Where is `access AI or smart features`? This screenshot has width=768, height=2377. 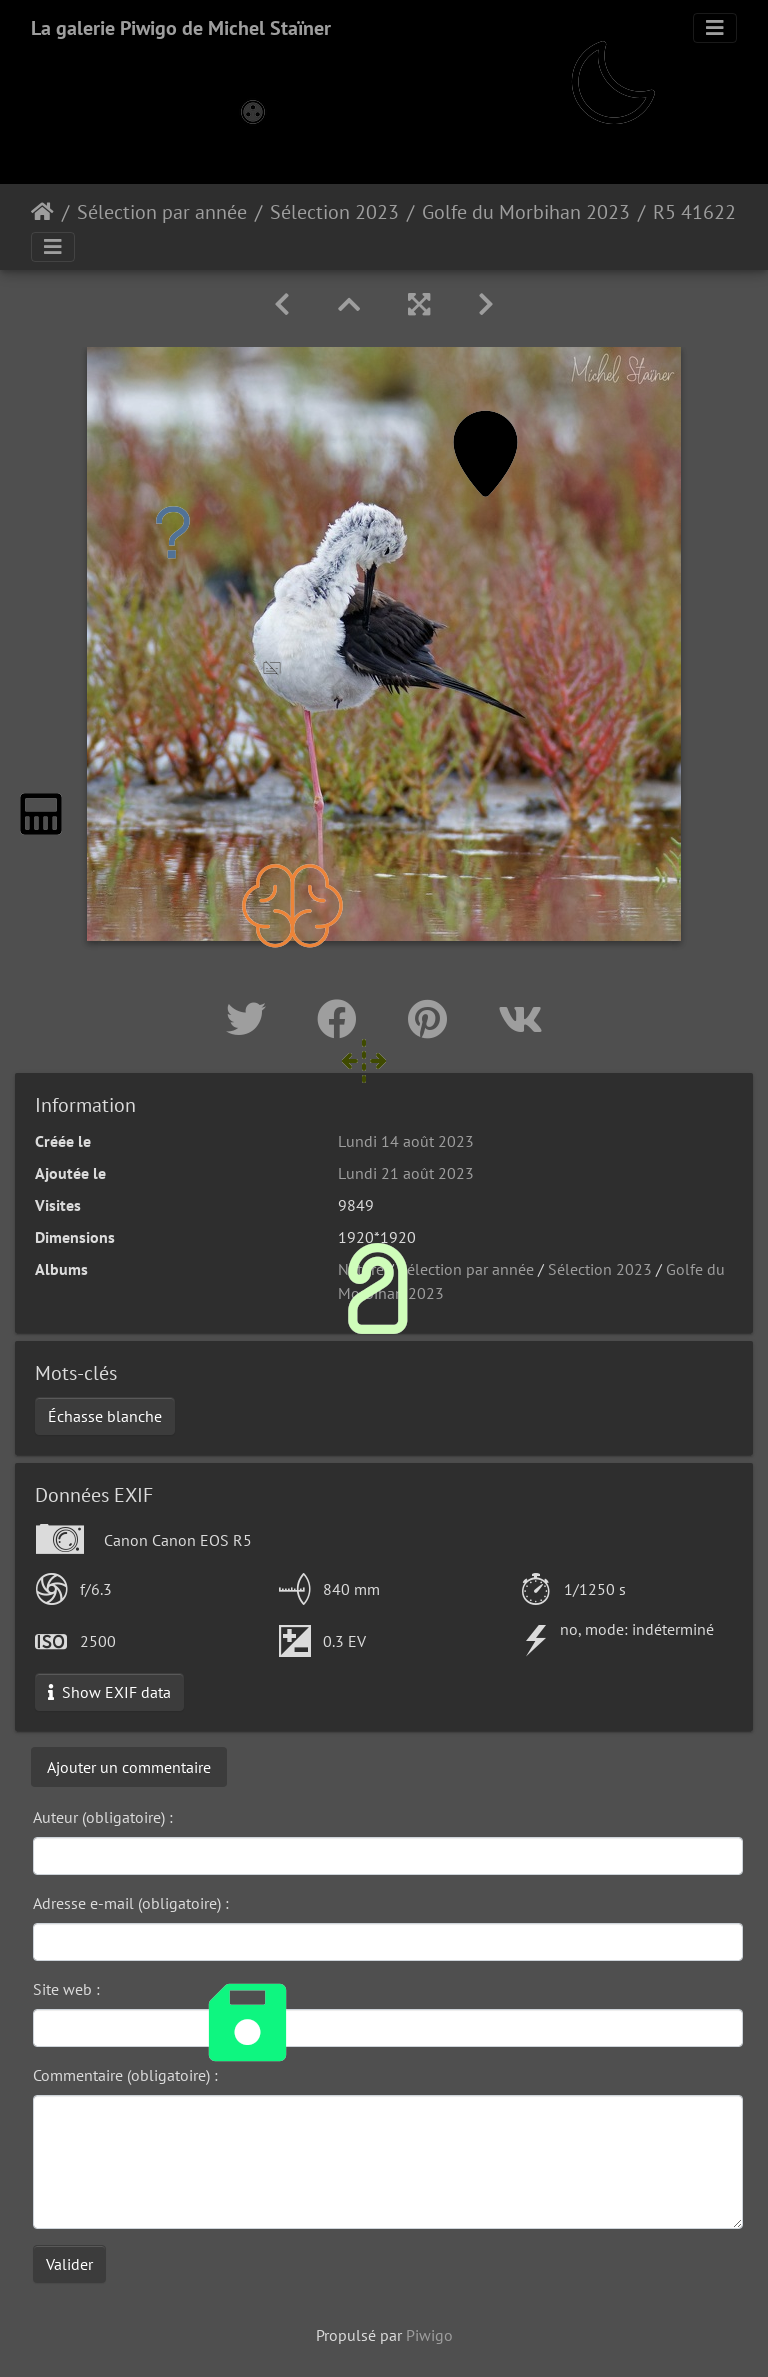 access AI or smart features is located at coordinates (292, 907).